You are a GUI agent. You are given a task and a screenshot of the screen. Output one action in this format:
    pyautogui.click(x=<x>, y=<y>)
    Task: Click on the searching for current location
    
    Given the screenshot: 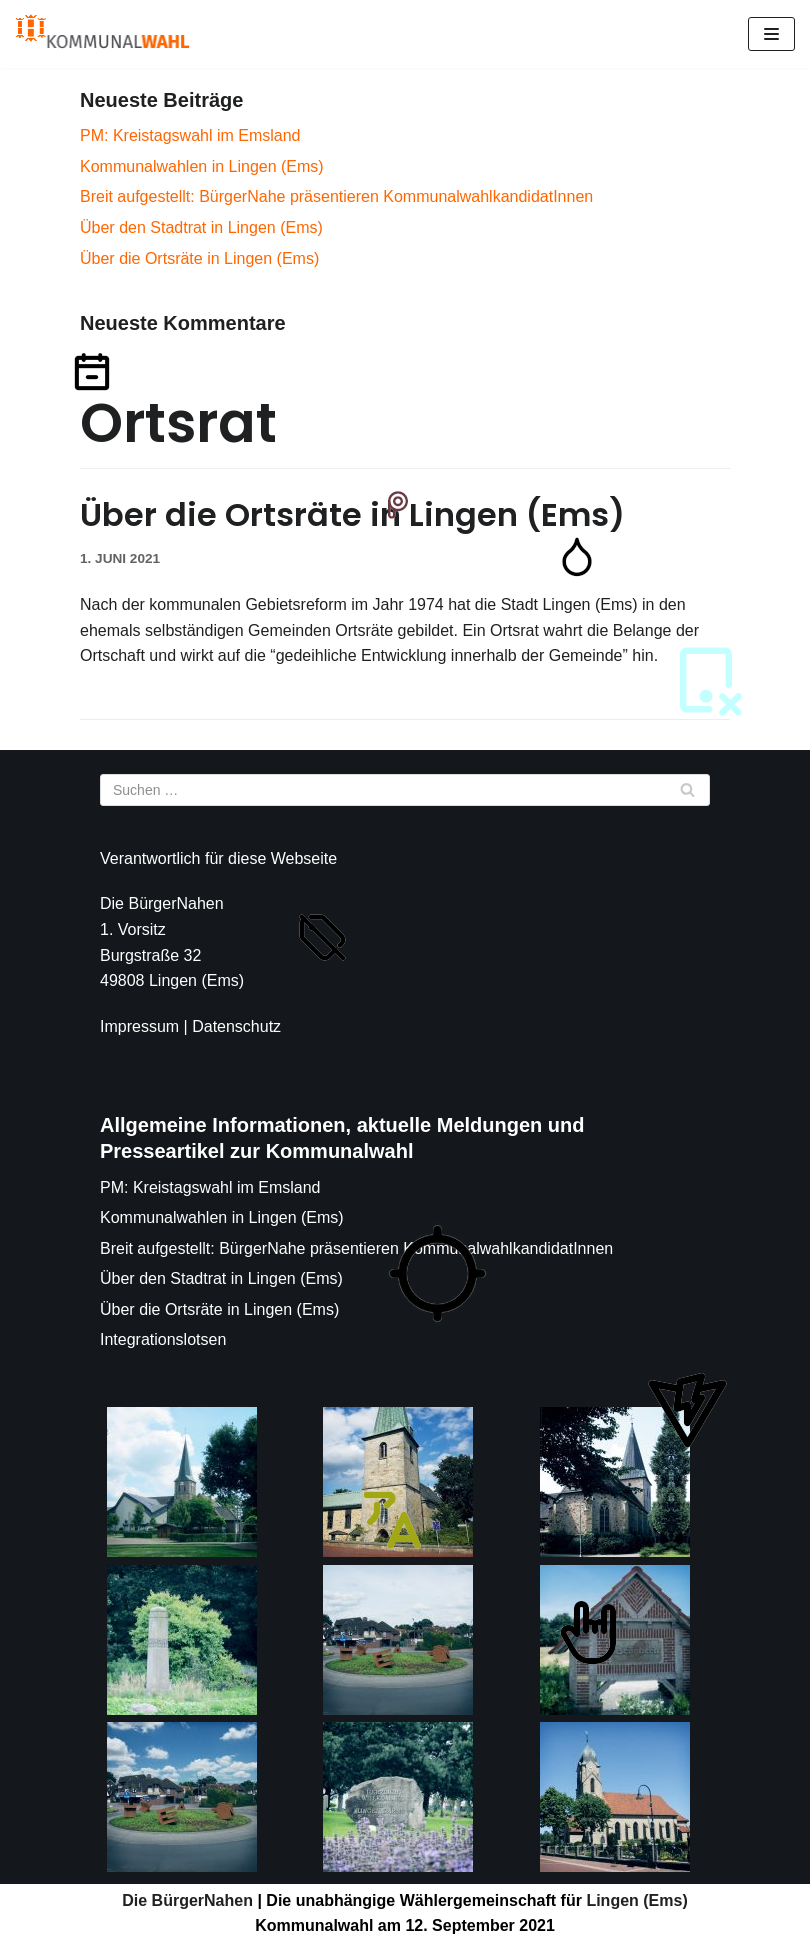 What is the action you would take?
    pyautogui.click(x=437, y=1273)
    